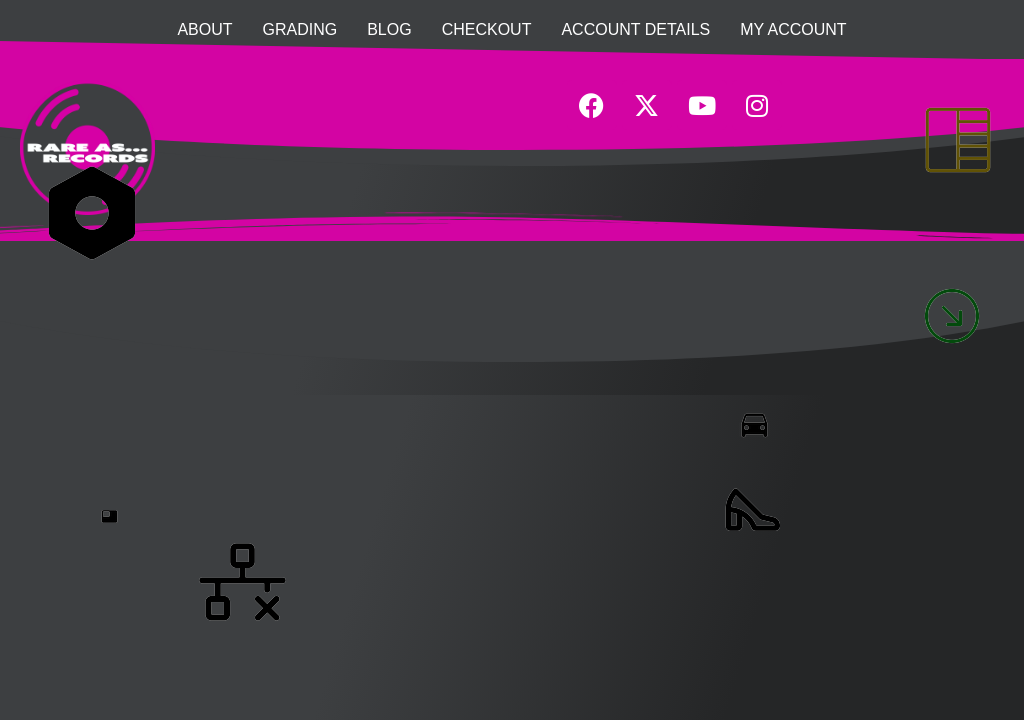 The image size is (1024, 720). I want to click on network connection error or failure, so click(242, 583).